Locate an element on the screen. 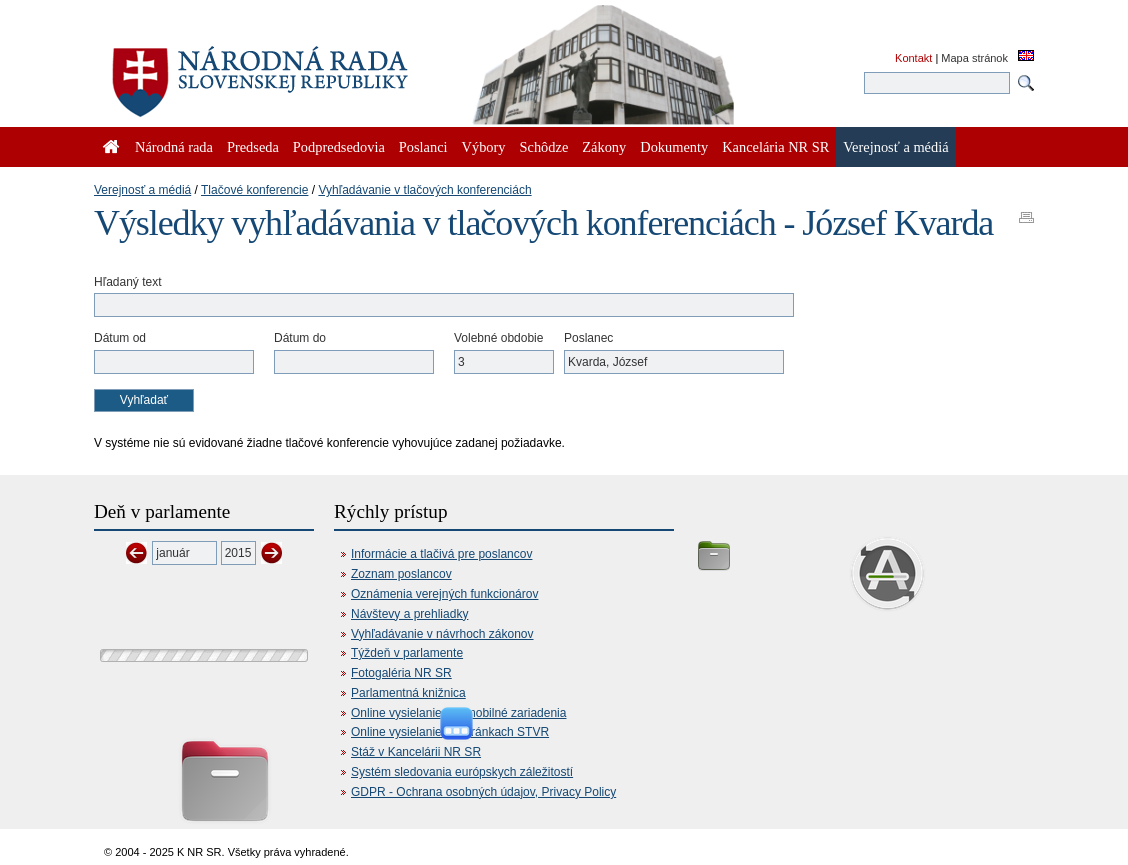  open file manager application is located at coordinates (714, 555).